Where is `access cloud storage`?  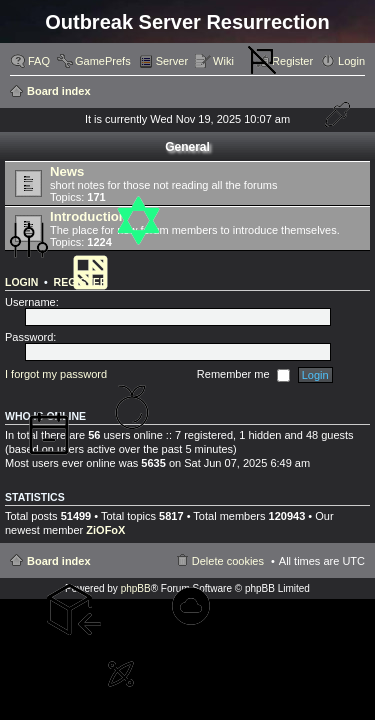
access cloud storage is located at coordinates (191, 606).